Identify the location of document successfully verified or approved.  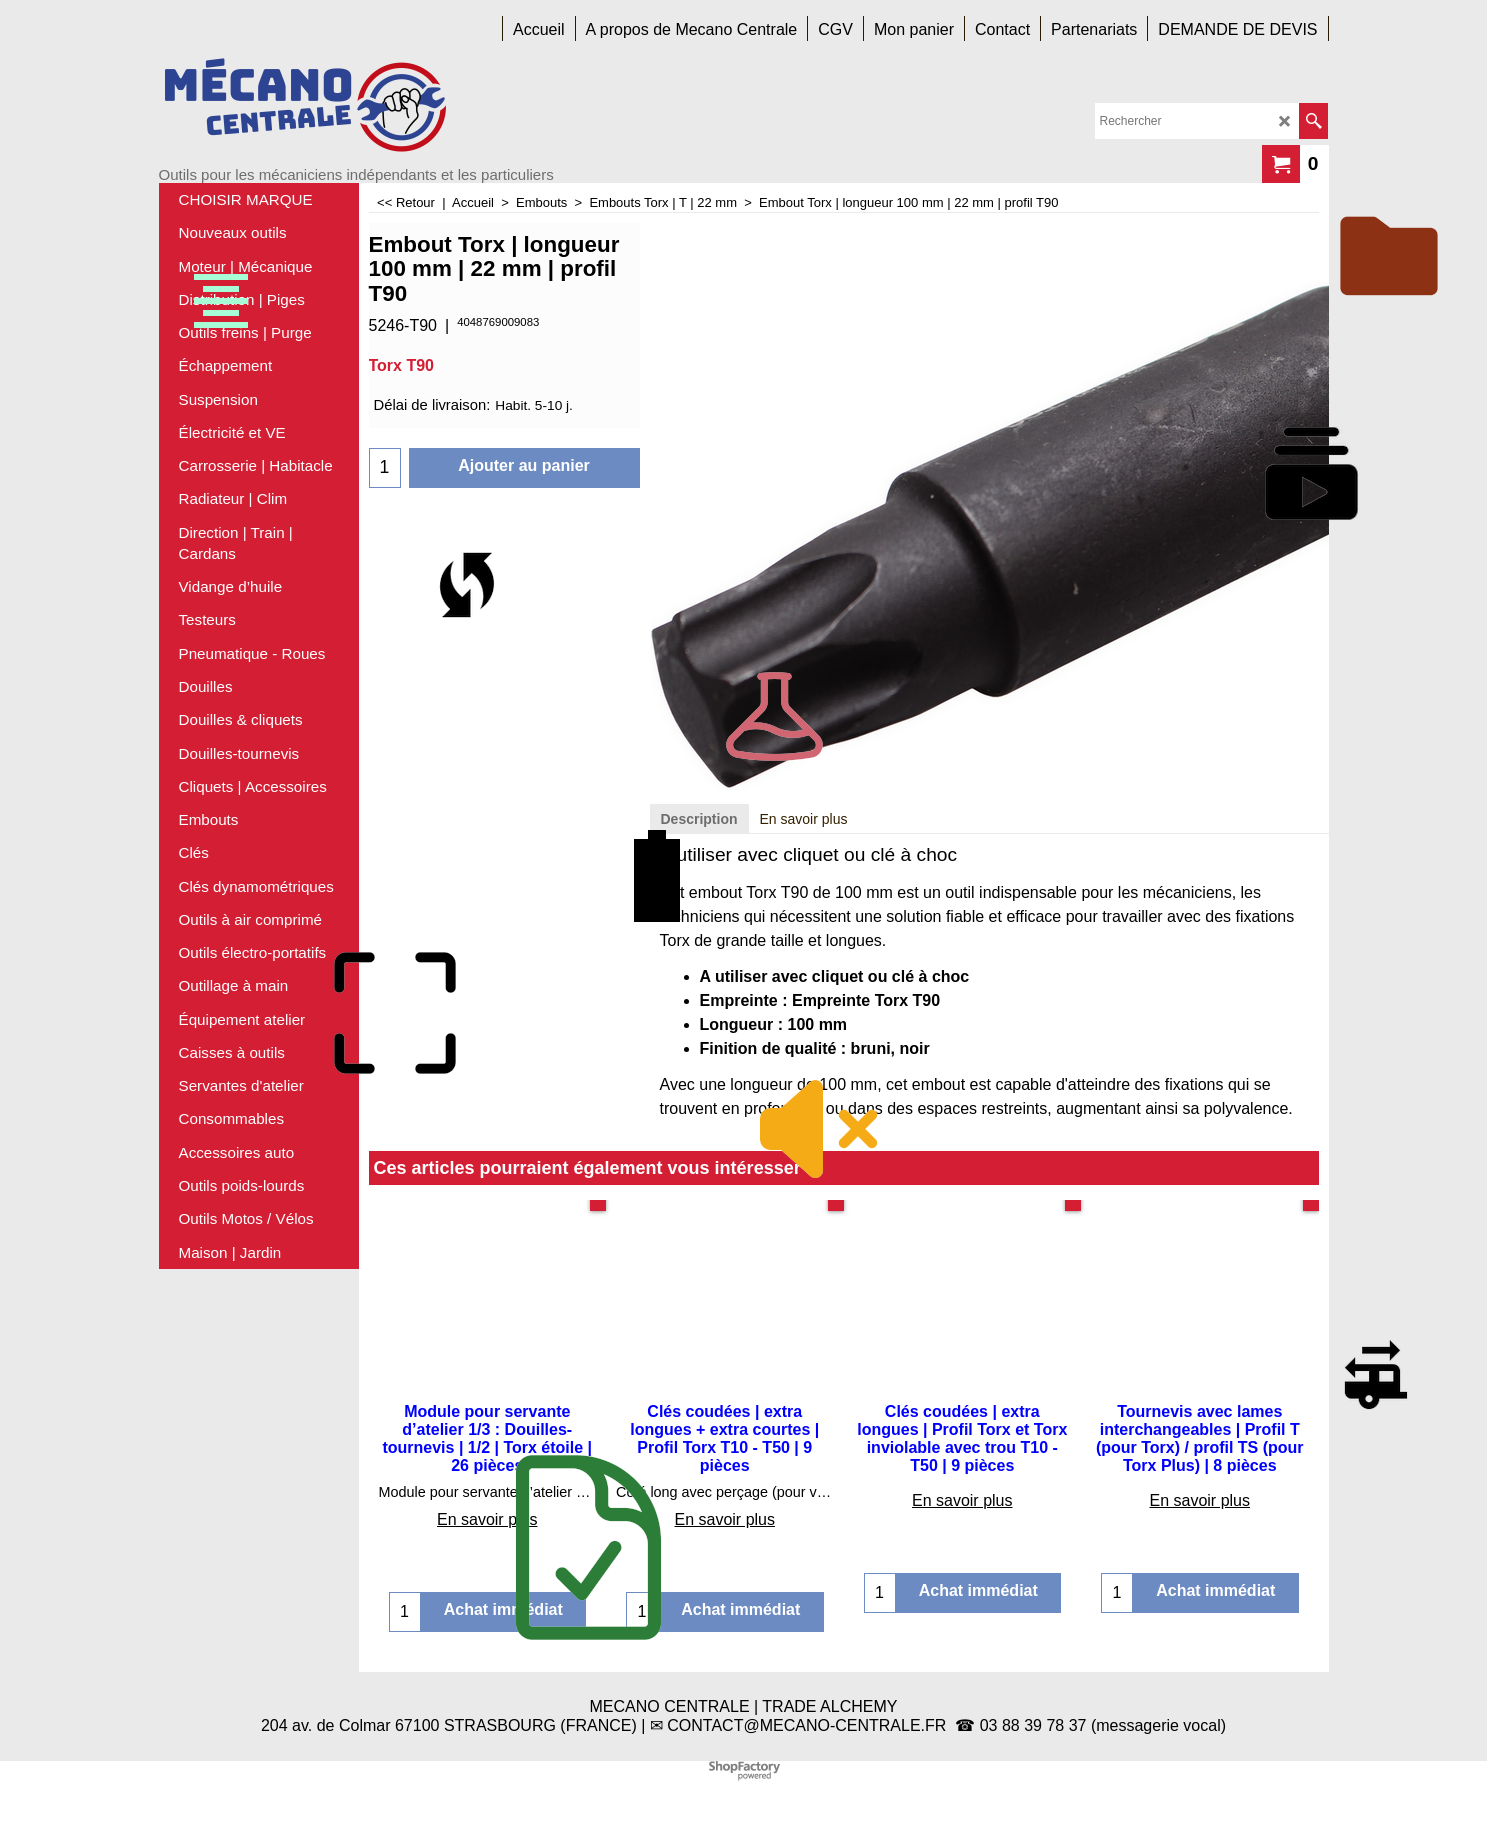
(588, 1547).